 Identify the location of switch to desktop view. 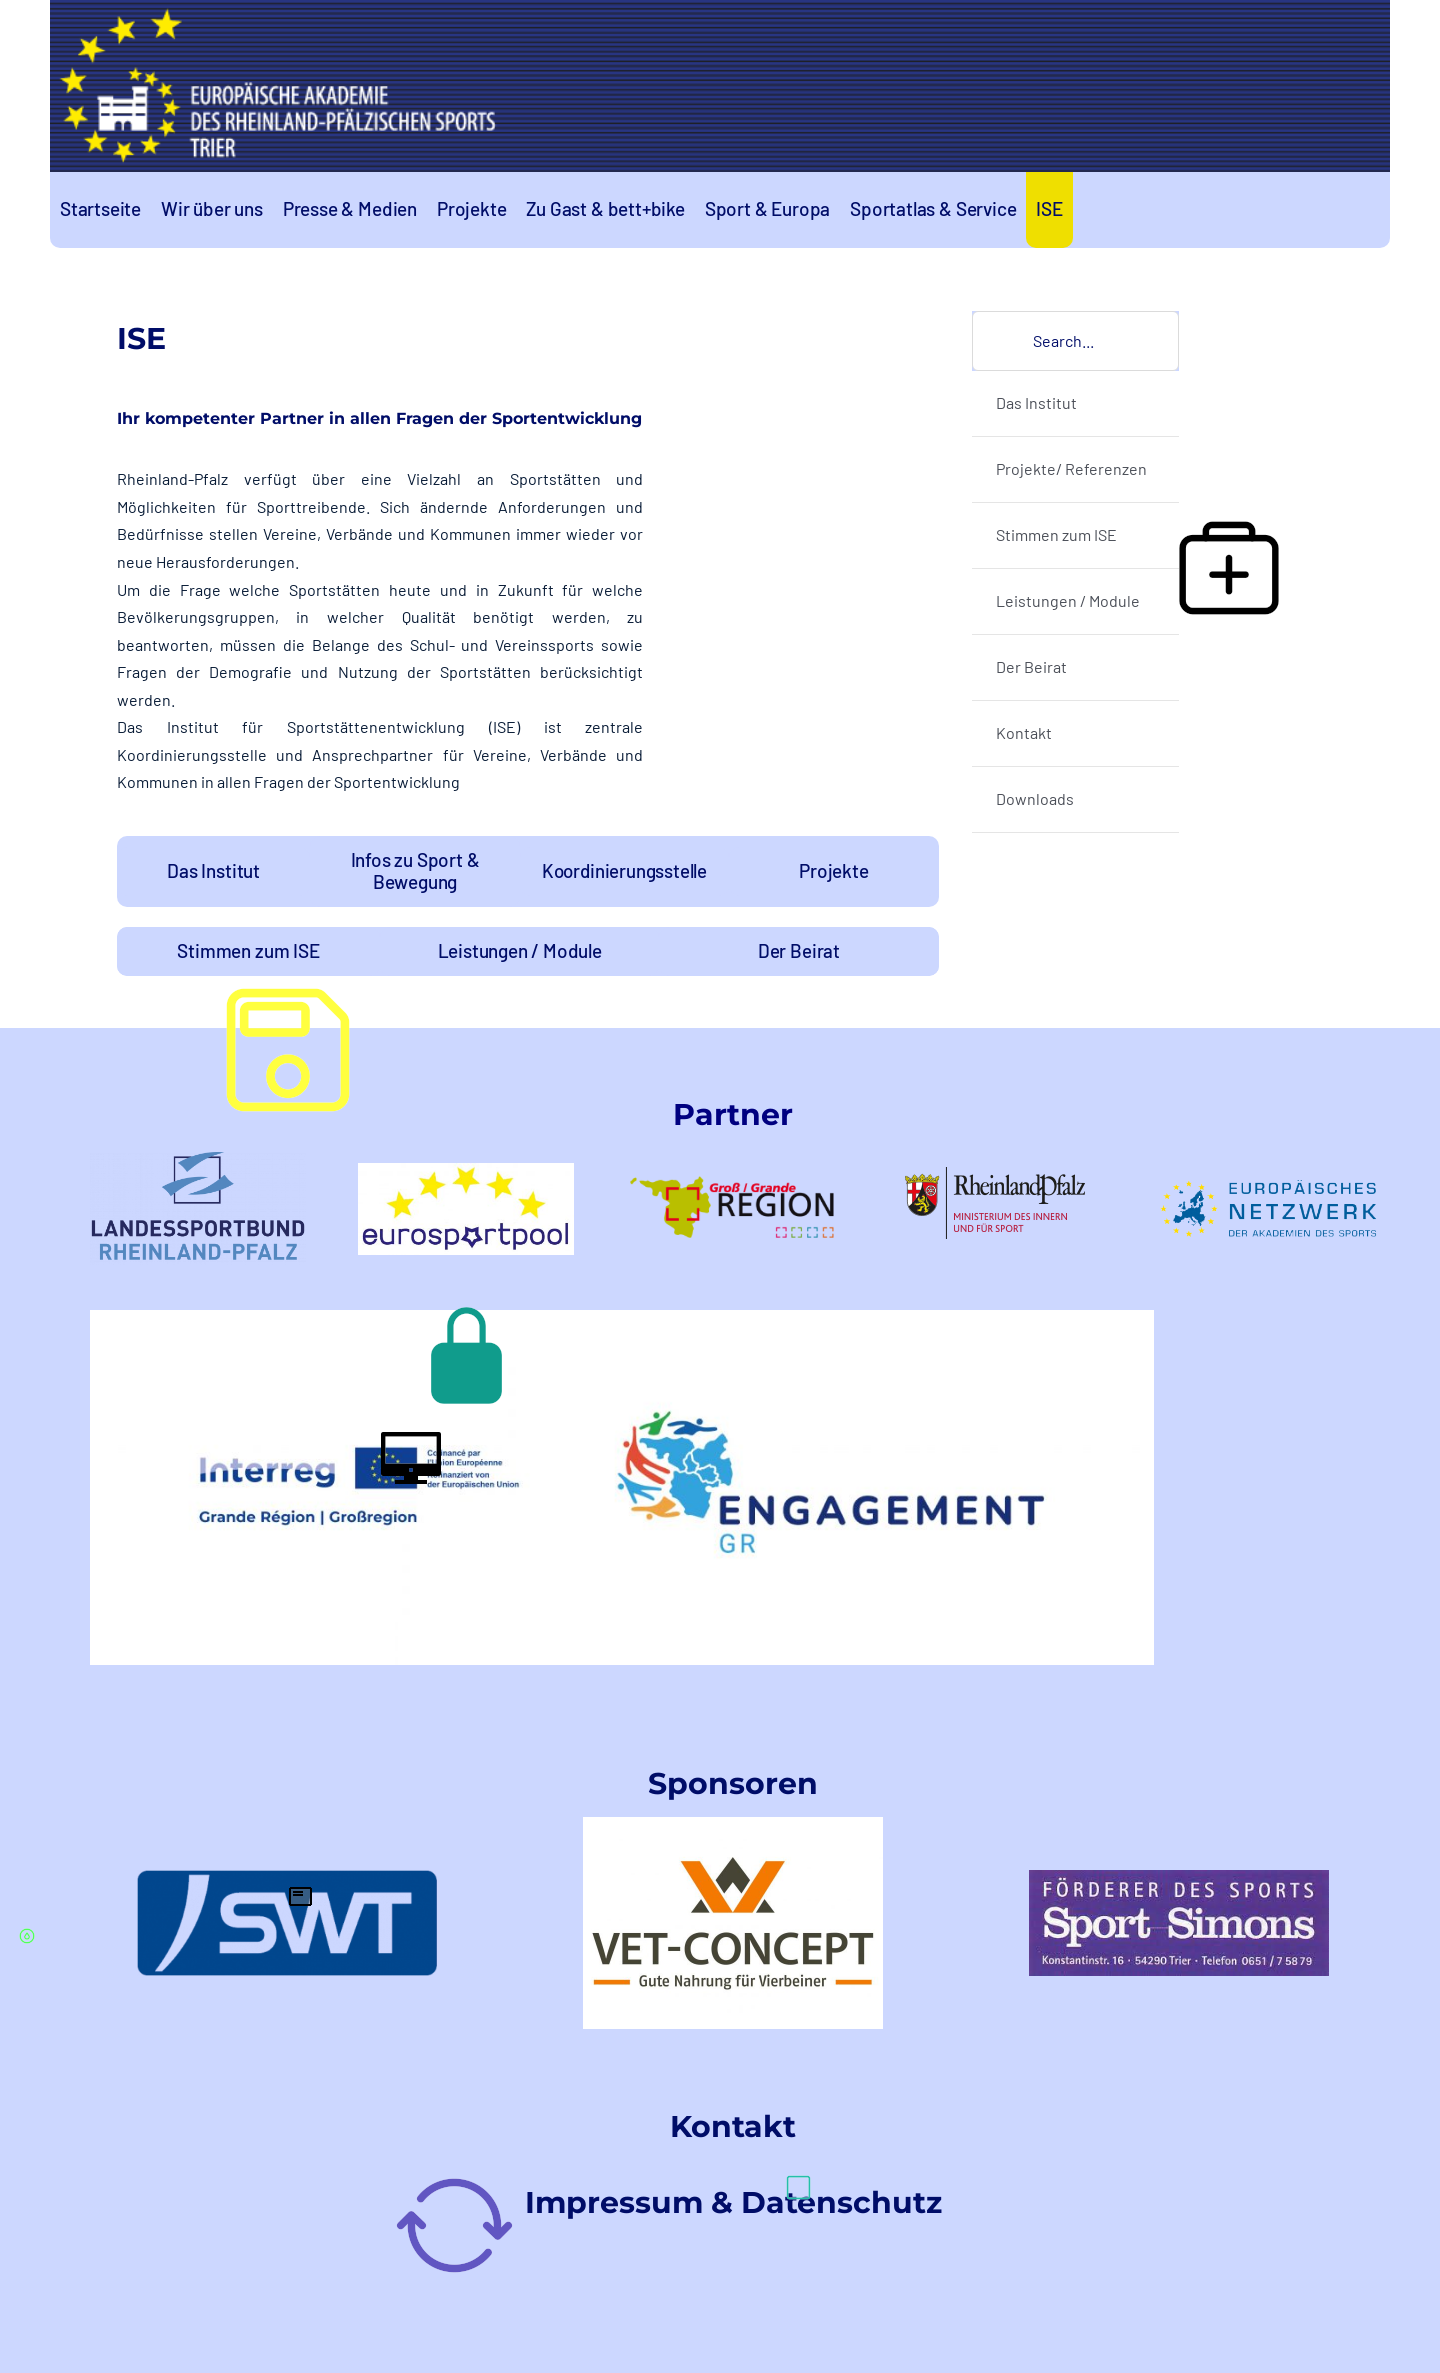
(411, 1458).